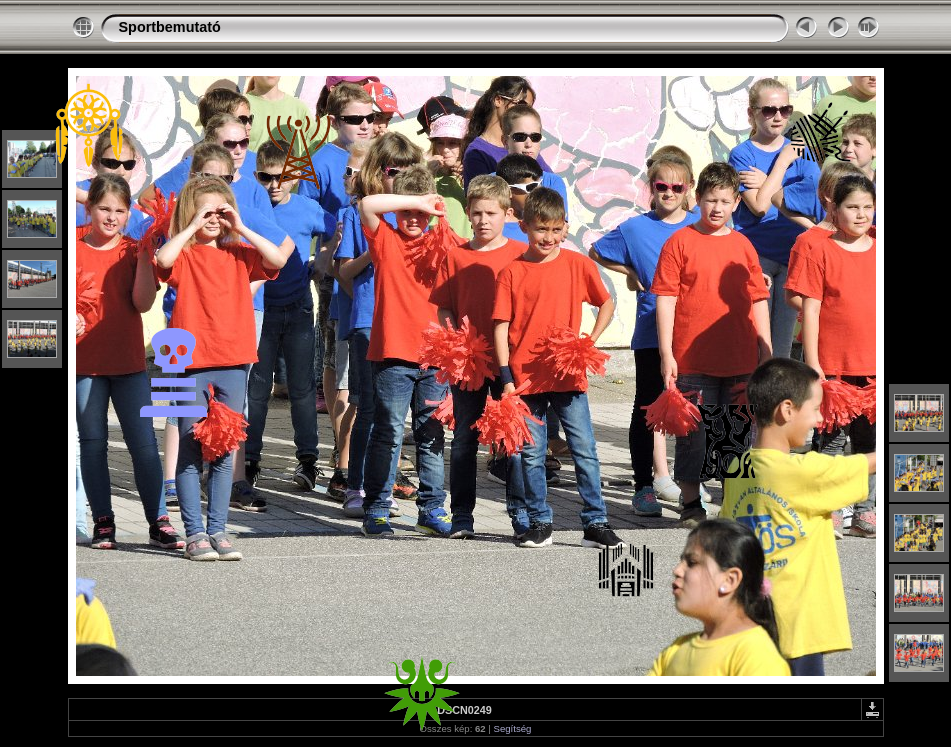  What do you see at coordinates (626, 569) in the screenshot?
I see `access organ or church music settings` at bounding box center [626, 569].